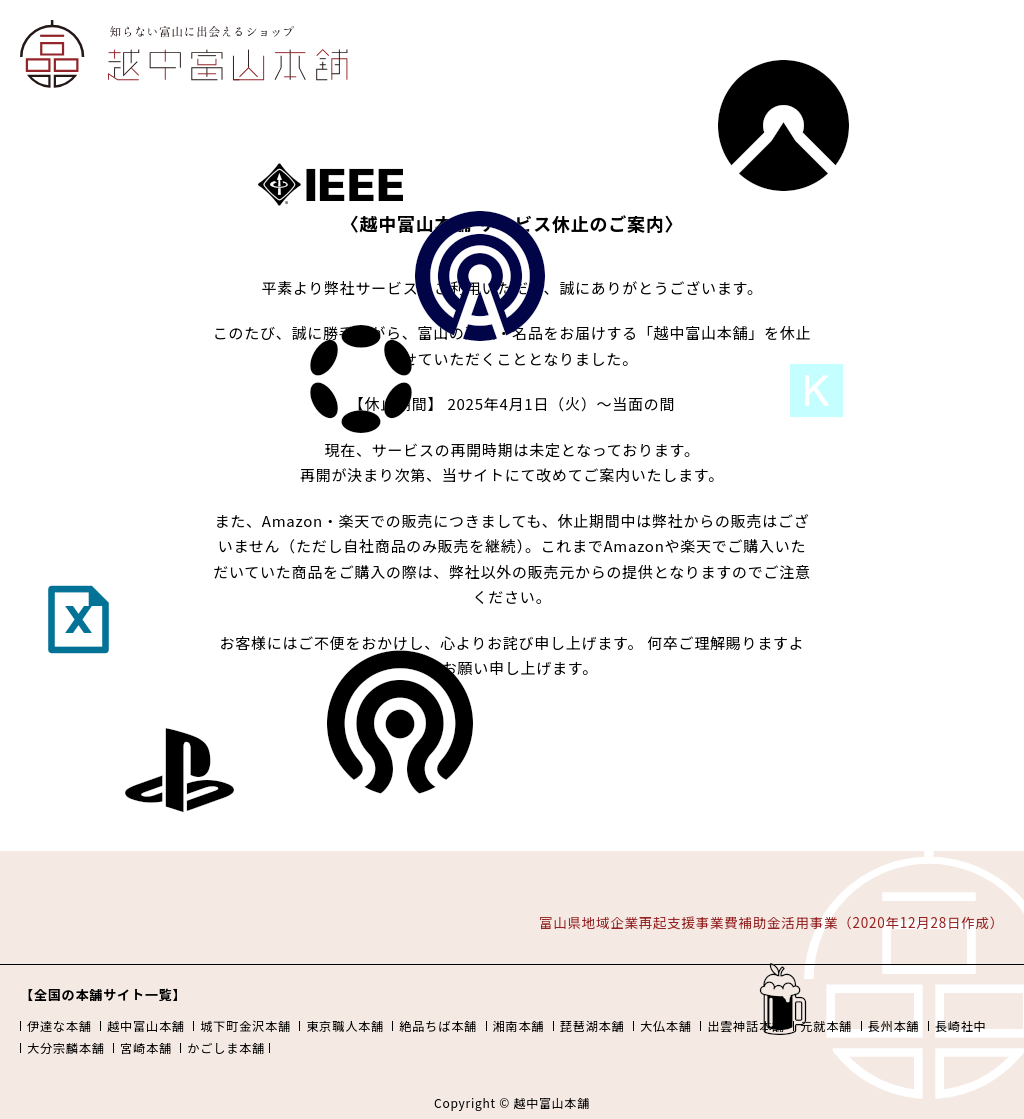 The height and width of the screenshot is (1119, 1024). What do you see at coordinates (816, 390) in the screenshot?
I see `Keras deep learning framework logo` at bounding box center [816, 390].